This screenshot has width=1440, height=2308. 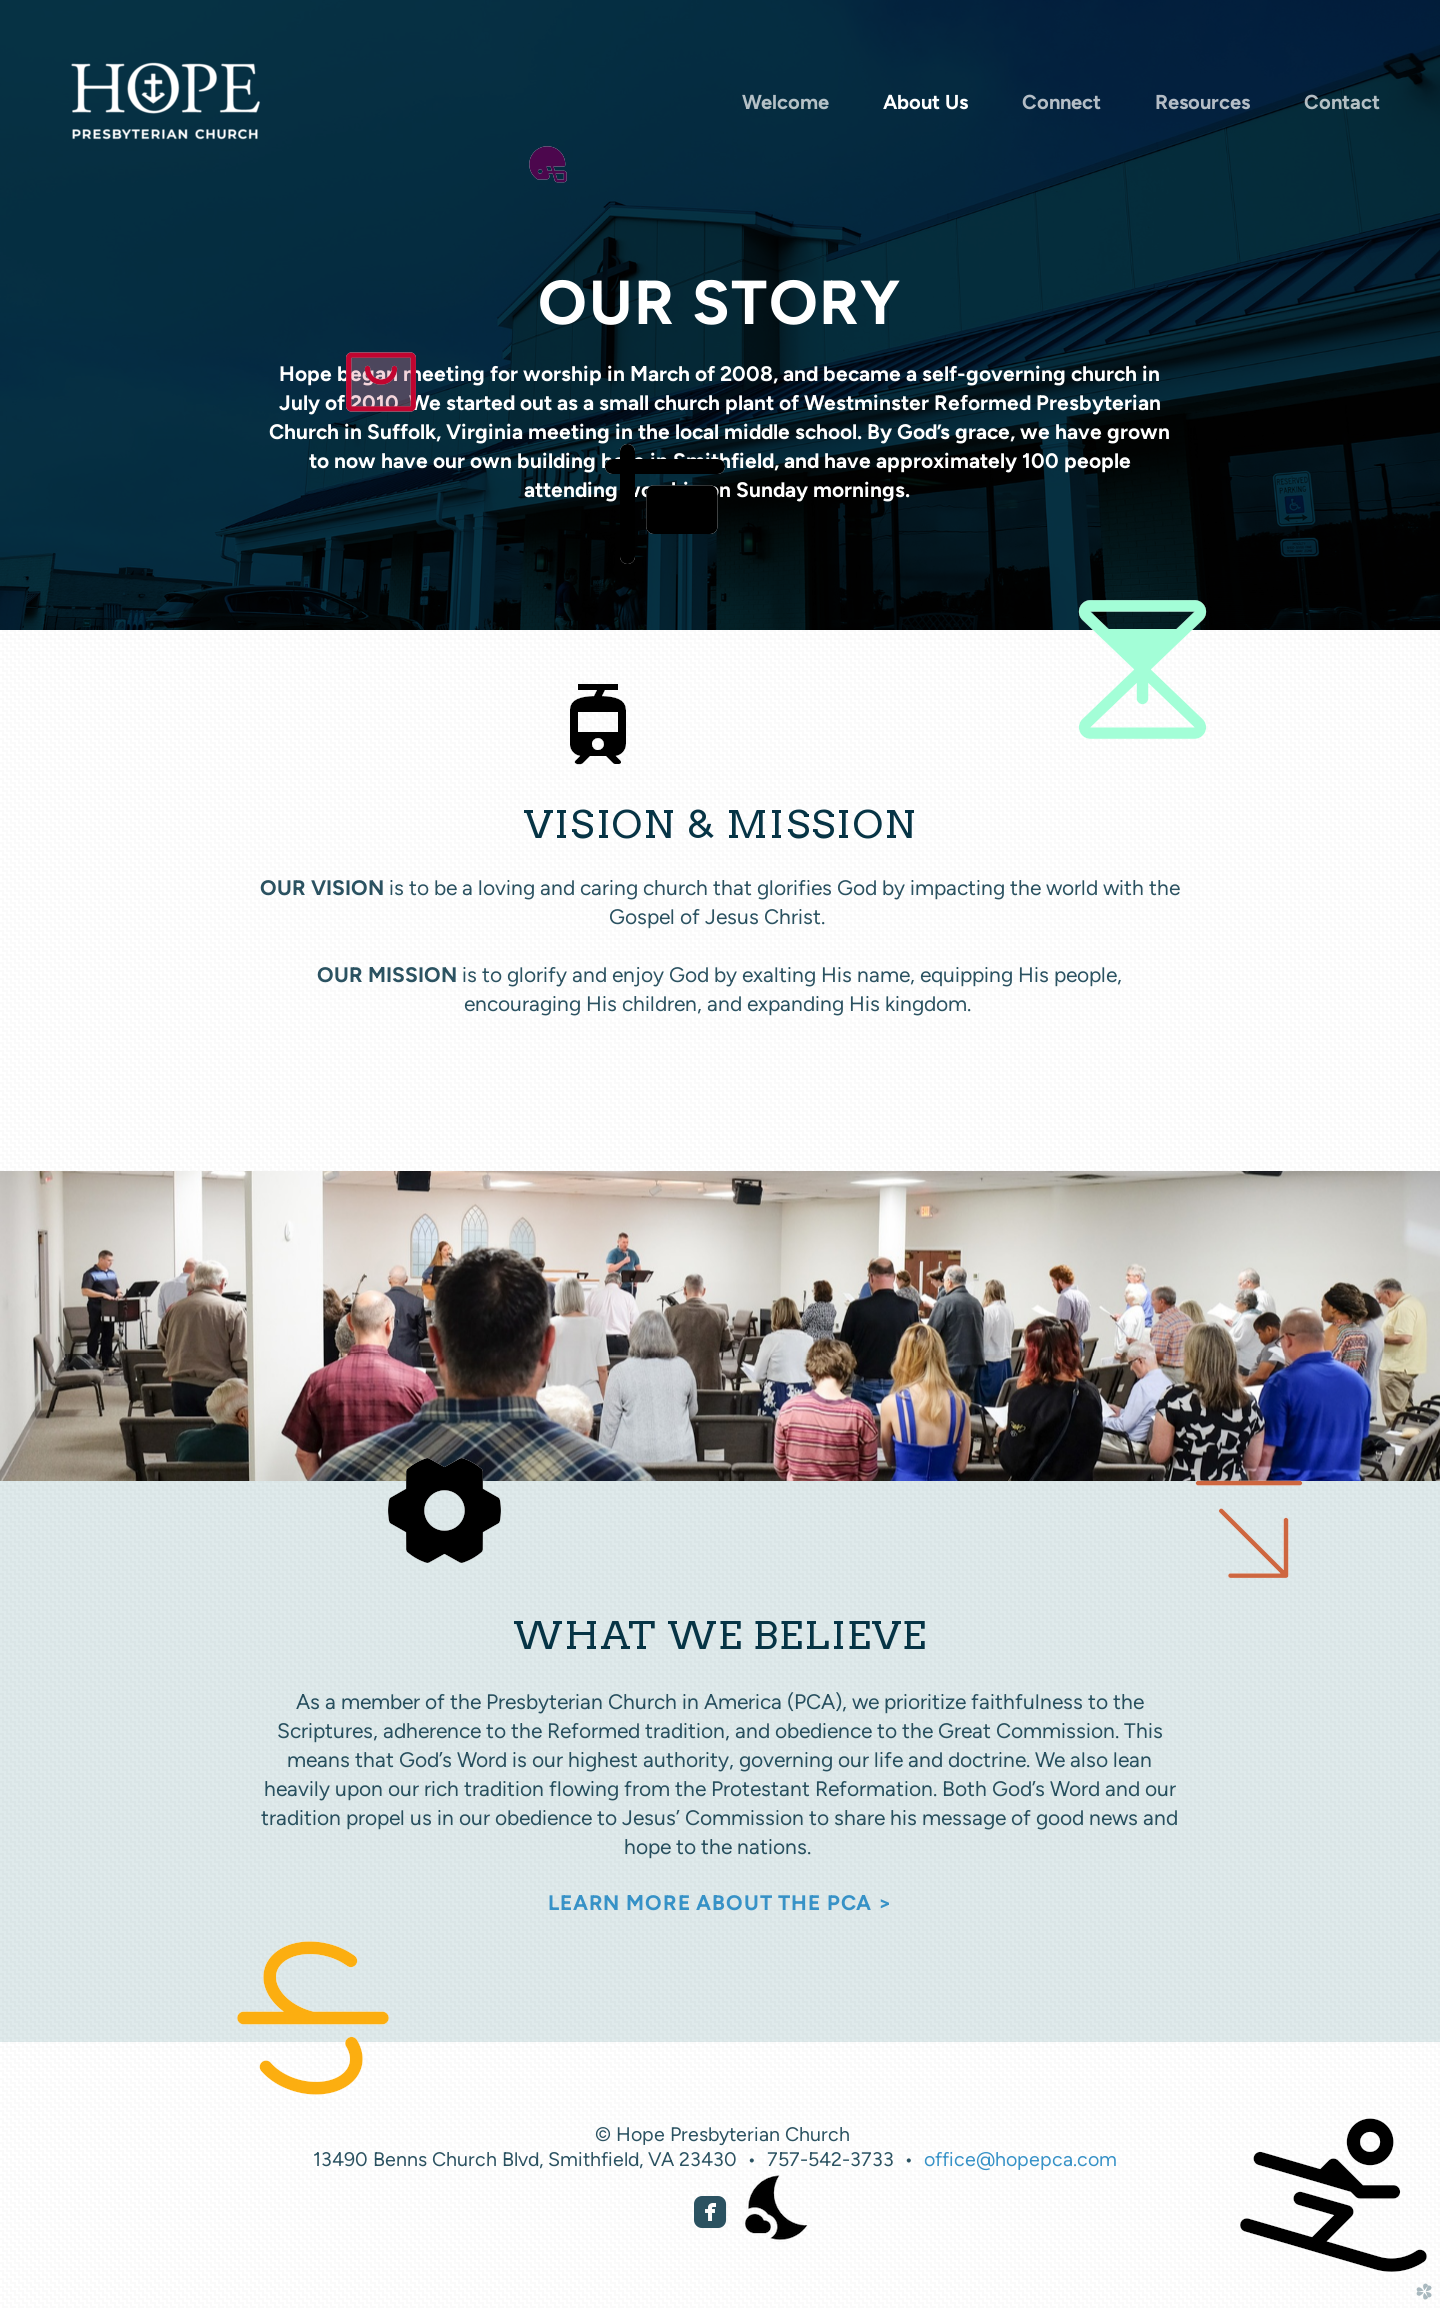 What do you see at coordinates (313, 2018) in the screenshot?
I see `apply strikethrough formatting to selected text` at bounding box center [313, 2018].